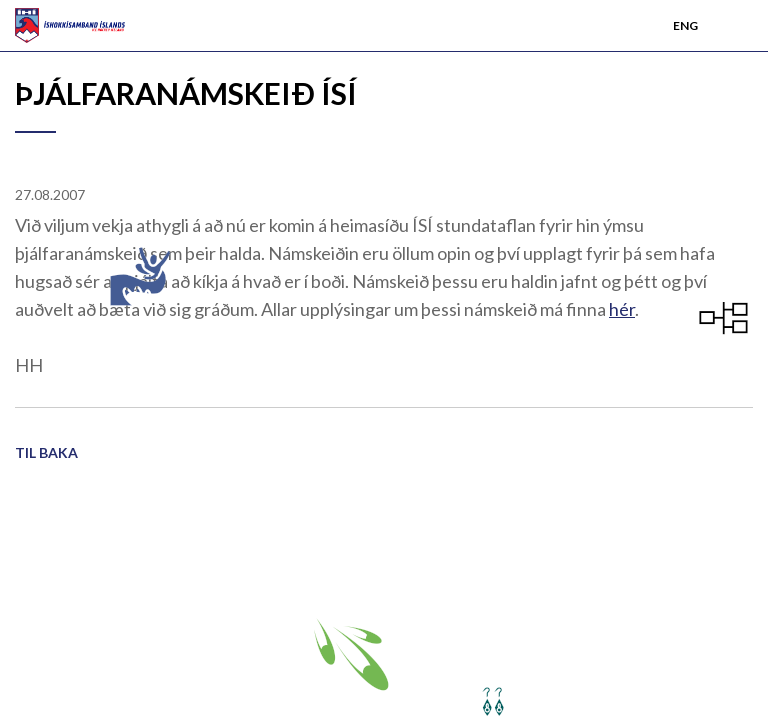 This screenshot has width=768, height=727. Describe the element at coordinates (493, 701) in the screenshot. I see `browse or shop for earrings` at that location.